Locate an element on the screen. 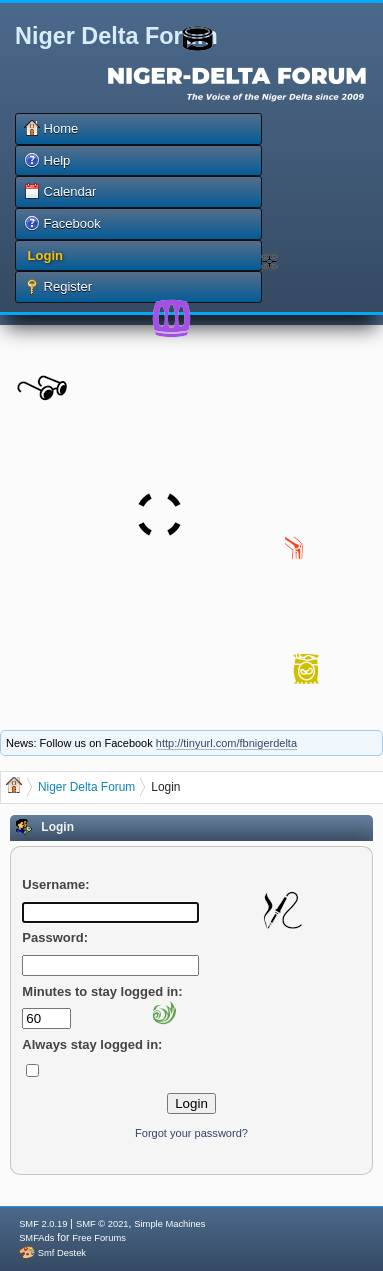 The width and height of the screenshot is (383, 1271). tap to select an item or target is located at coordinates (159, 514).